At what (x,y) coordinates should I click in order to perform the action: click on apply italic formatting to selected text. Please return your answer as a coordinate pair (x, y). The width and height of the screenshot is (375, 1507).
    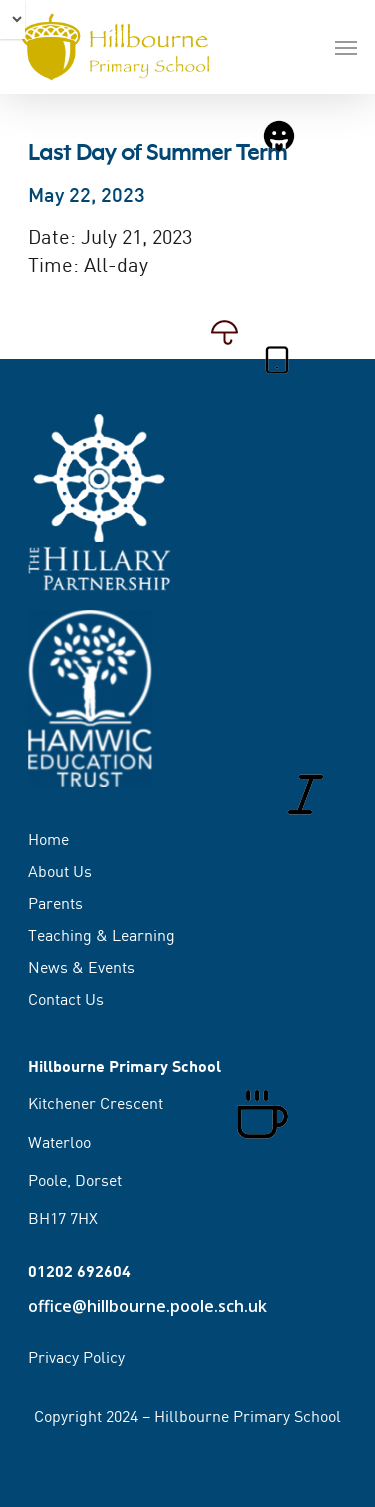
    Looking at the image, I should click on (305, 794).